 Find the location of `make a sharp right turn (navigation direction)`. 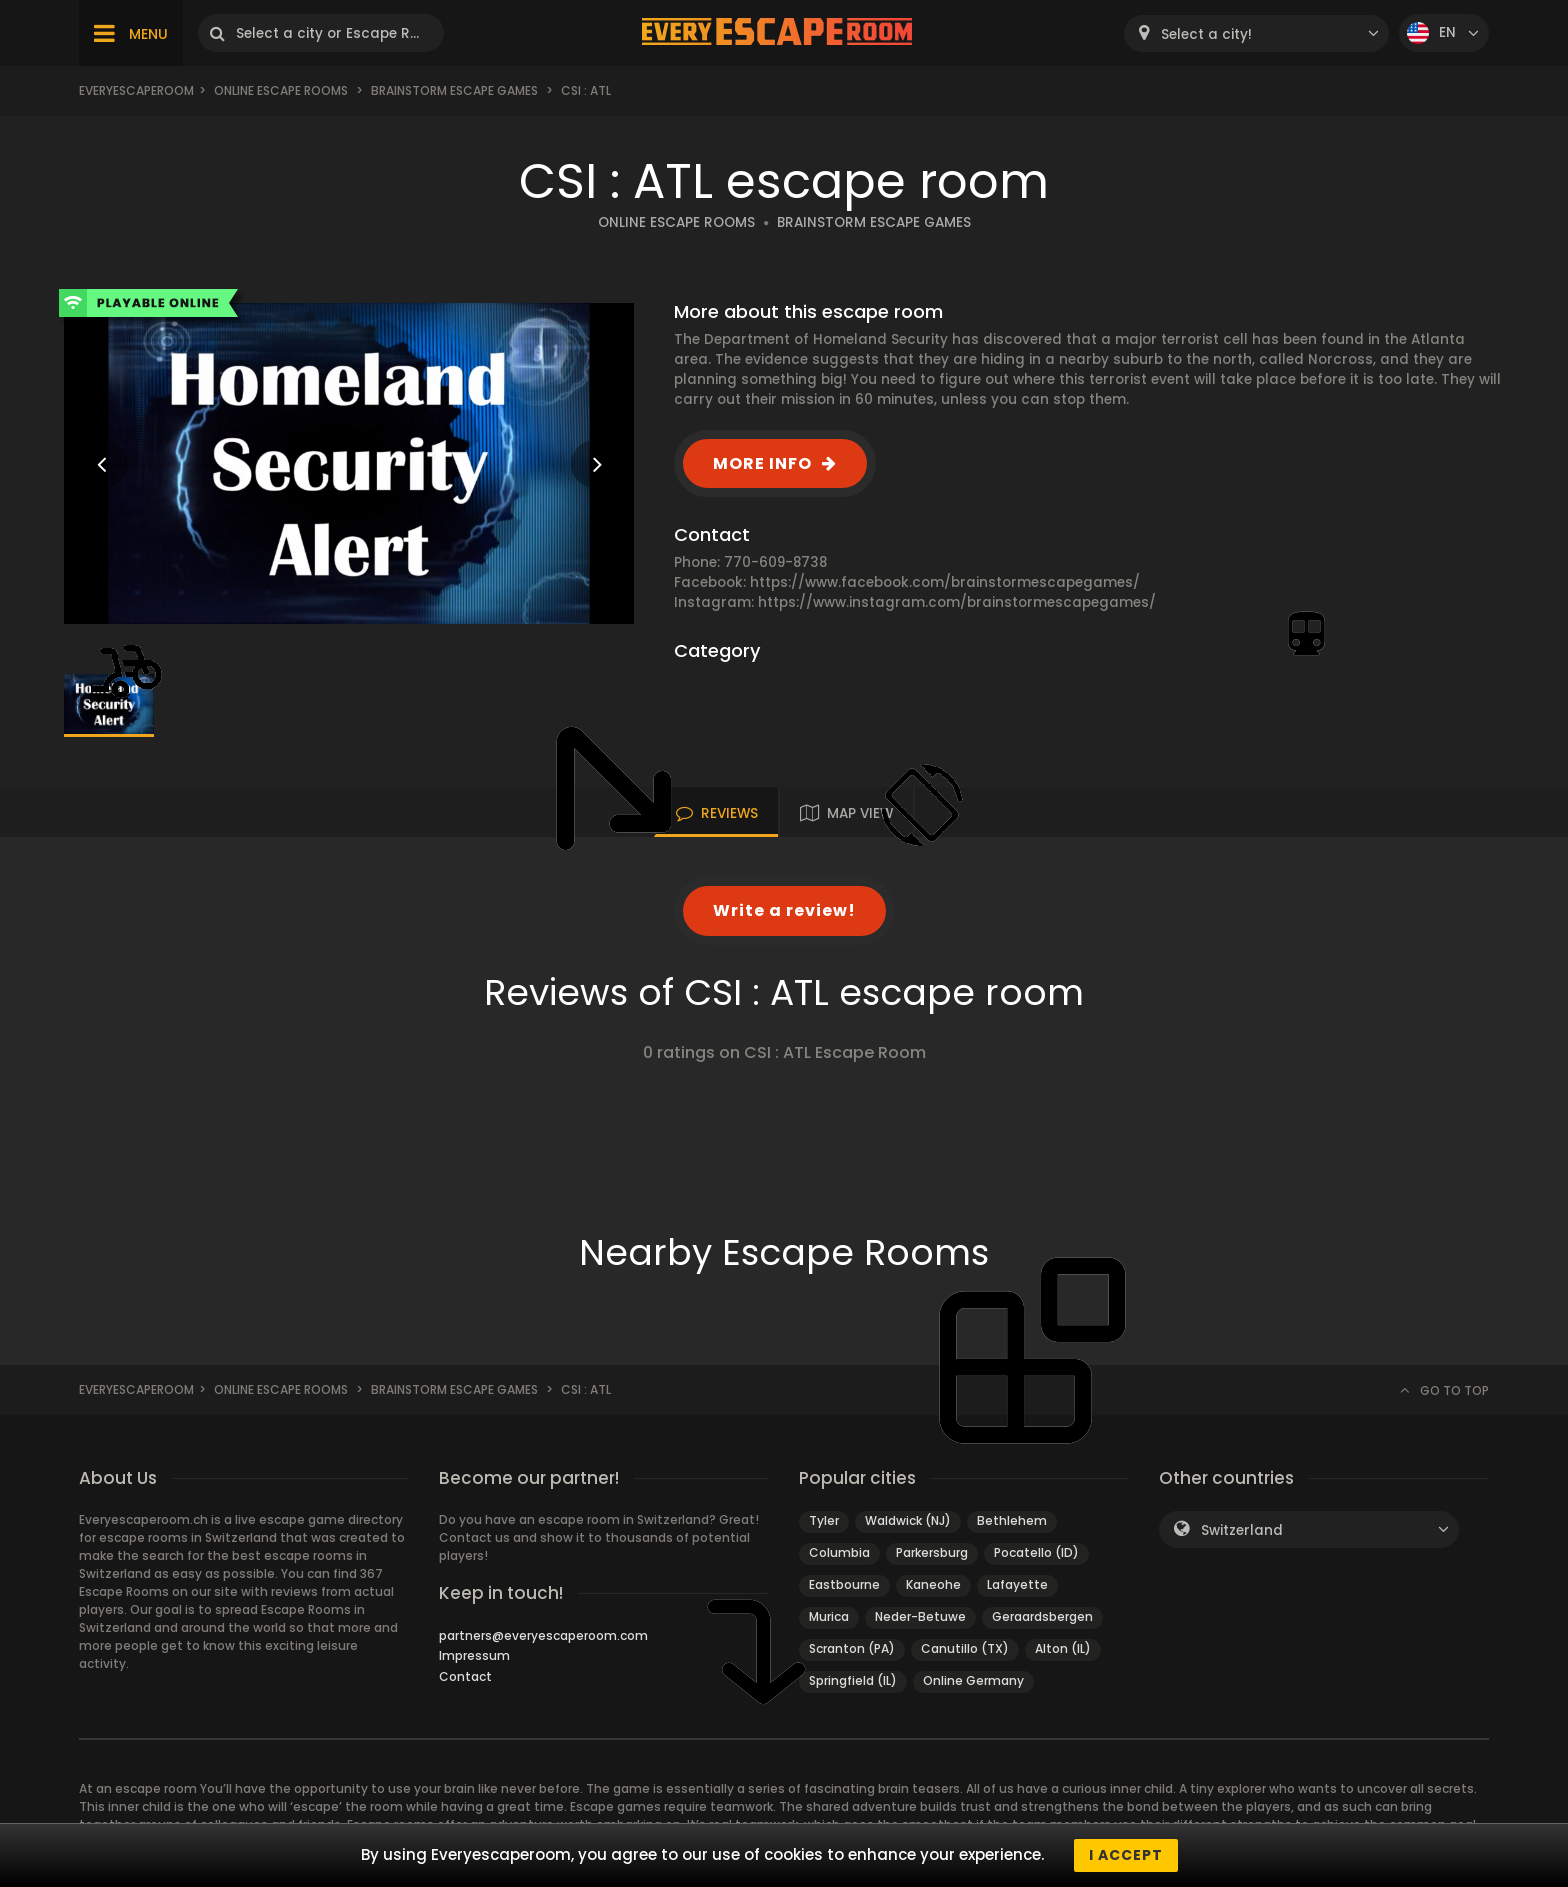

make a sharp right turn (navigation direction) is located at coordinates (609, 788).